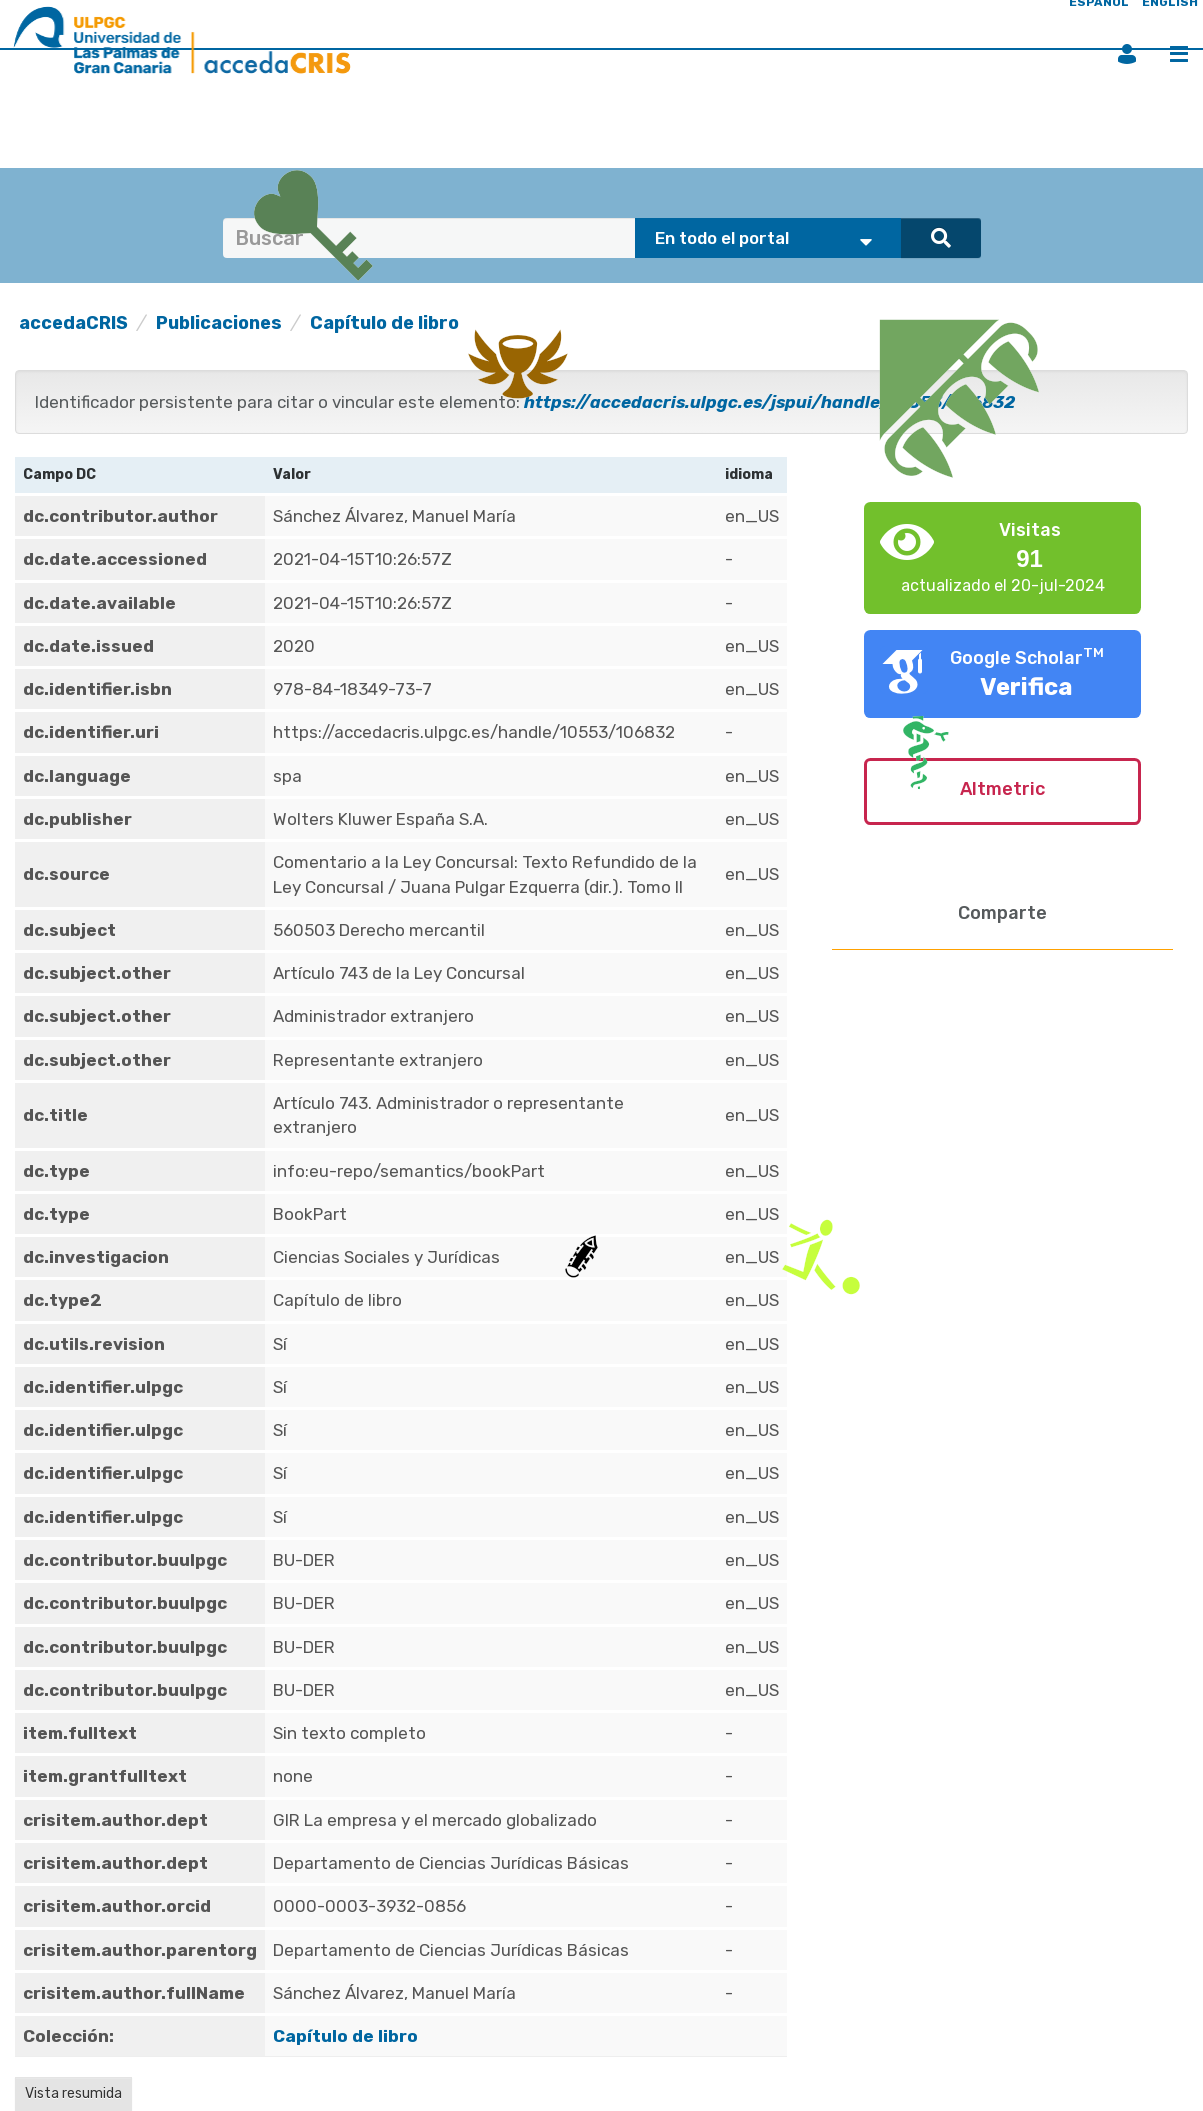 This screenshot has height=2111, width=1203. Describe the element at coordinates (313, 225) in the screenshot. I see `unlock romantic or relationship-themed content` at that location.